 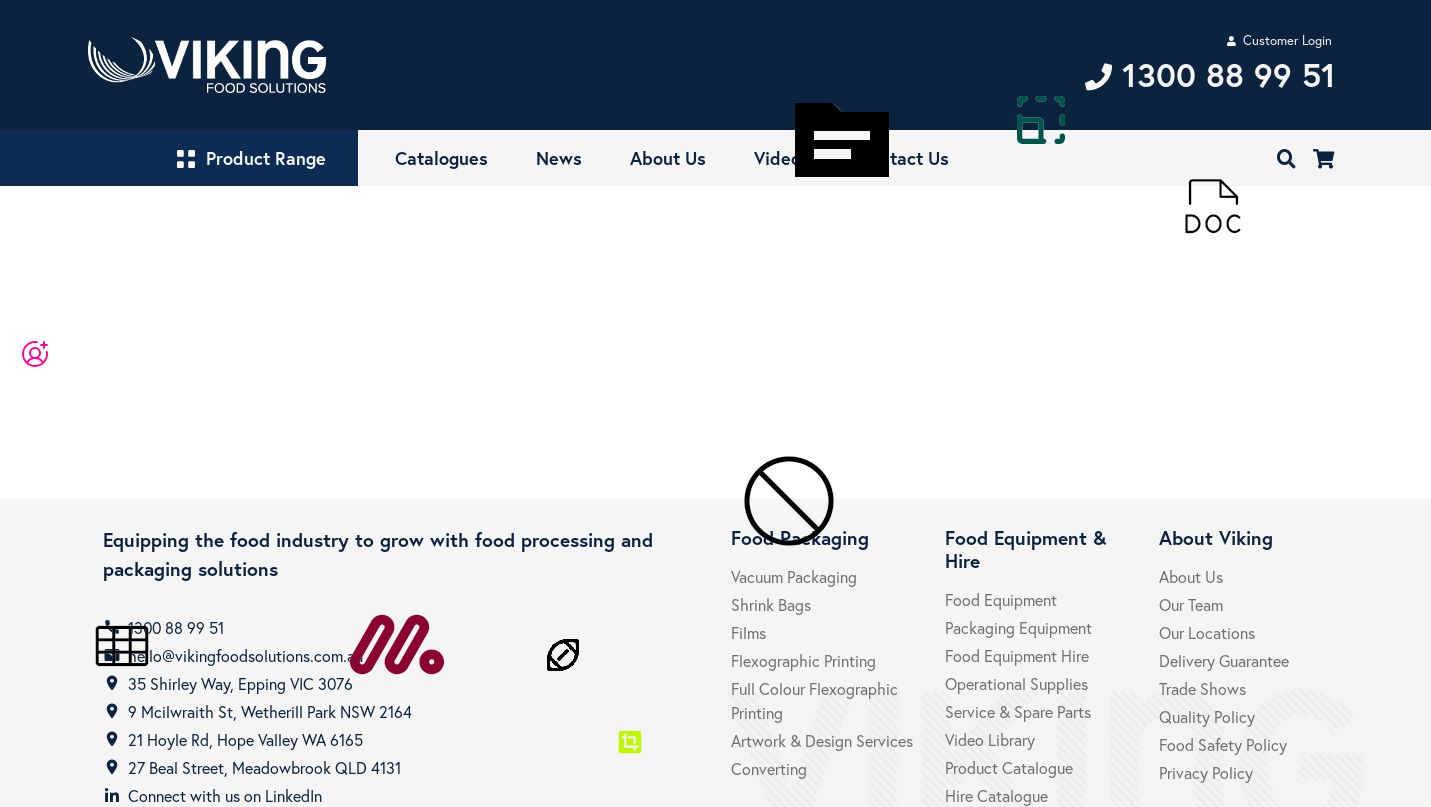 What do you see at coordinates (789, 501) in the screenshot?
I see `indicates a blocked or prohibited action` at bounding box center [789, 501].